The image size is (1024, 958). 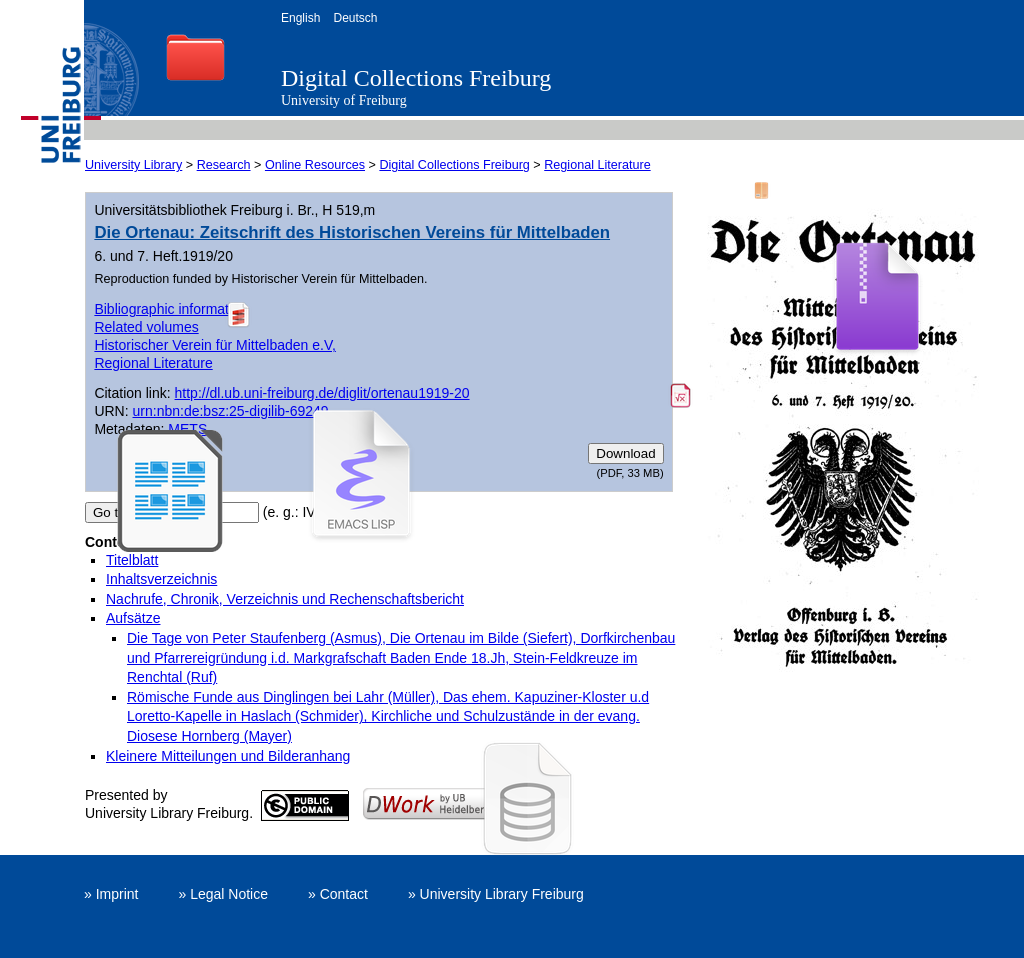 What do you see at coordinates (361, 475) in the screenshot?
I see `an emacs lisp source code file` at bounding box center [361, 475].